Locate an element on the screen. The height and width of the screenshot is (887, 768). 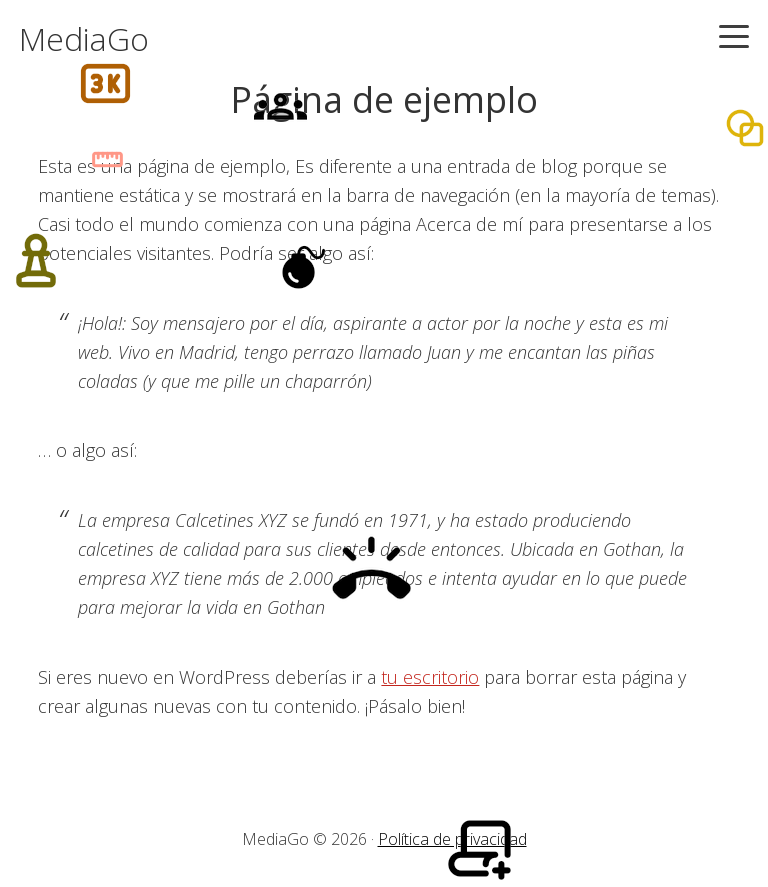
view or manage groups is located at coordinates (280, 106).